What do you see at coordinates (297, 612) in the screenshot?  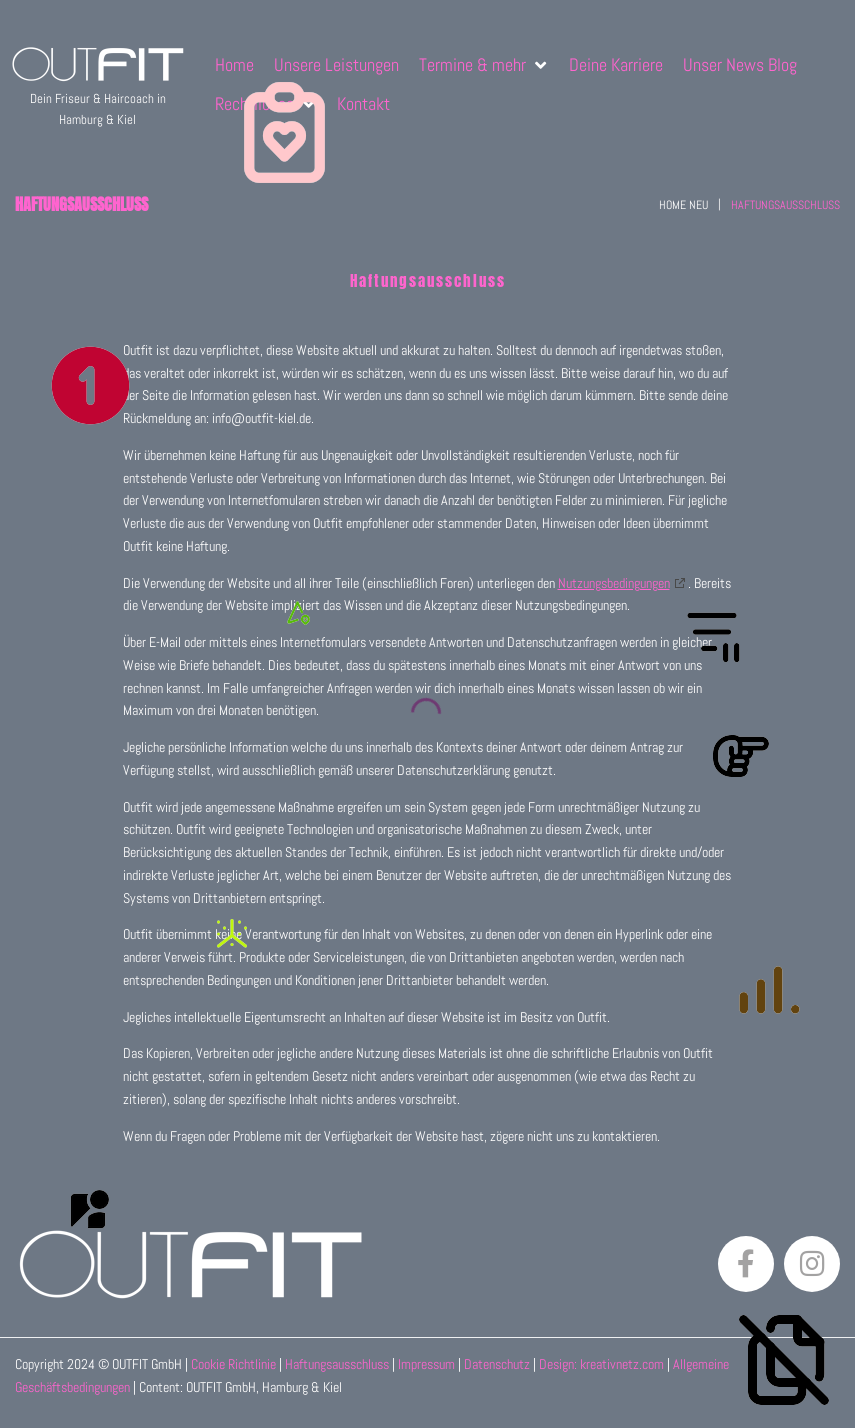 I see `navigate to a pinned location` at bounding box center [297, 612].